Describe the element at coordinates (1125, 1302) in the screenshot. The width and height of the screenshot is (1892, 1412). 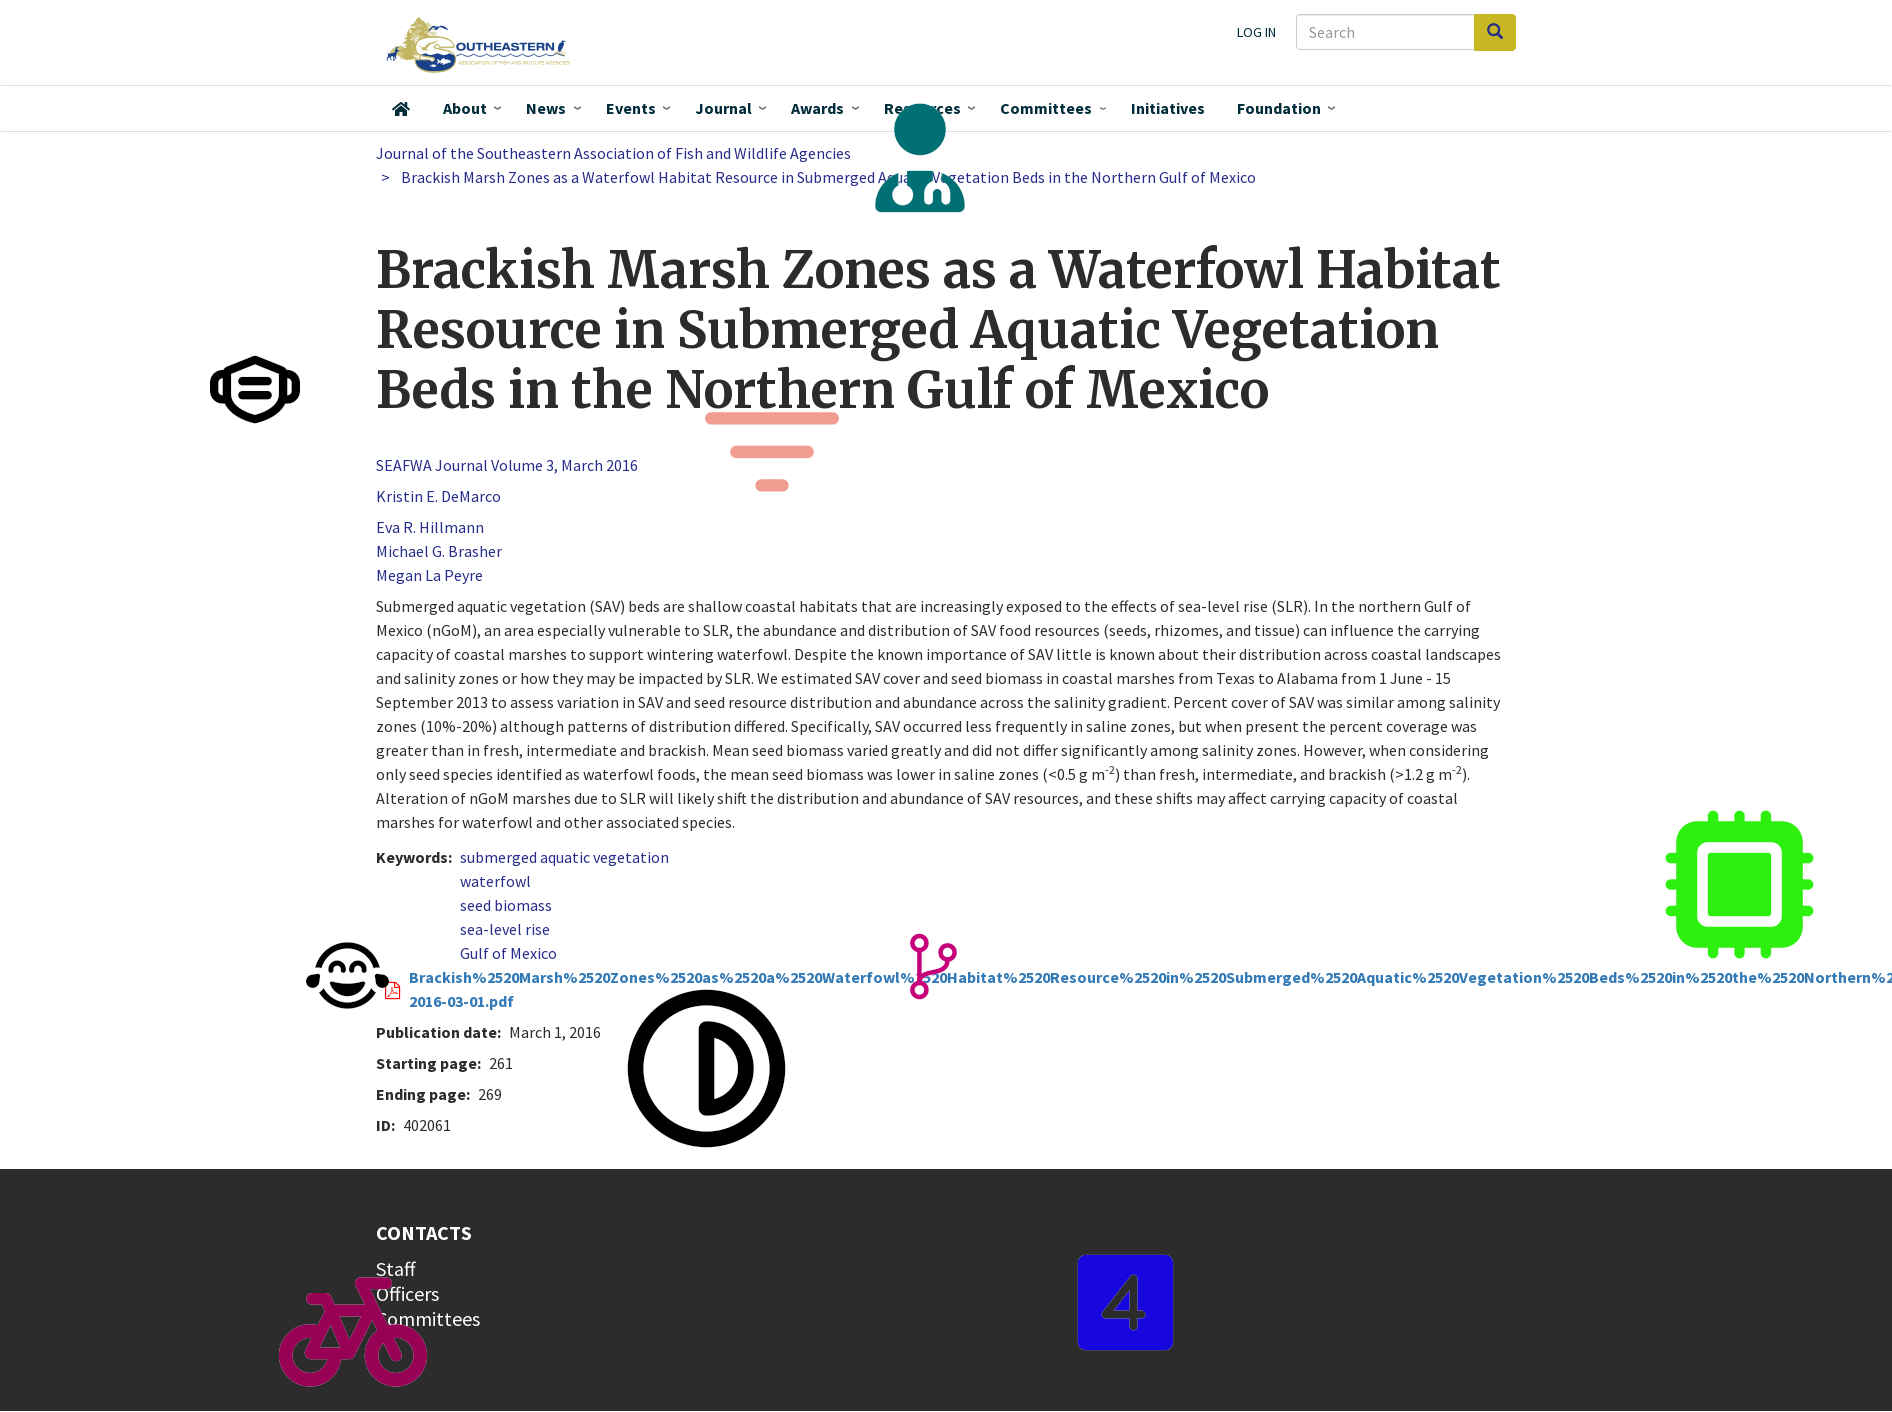
I see `select or navigate to item number four` at that location.